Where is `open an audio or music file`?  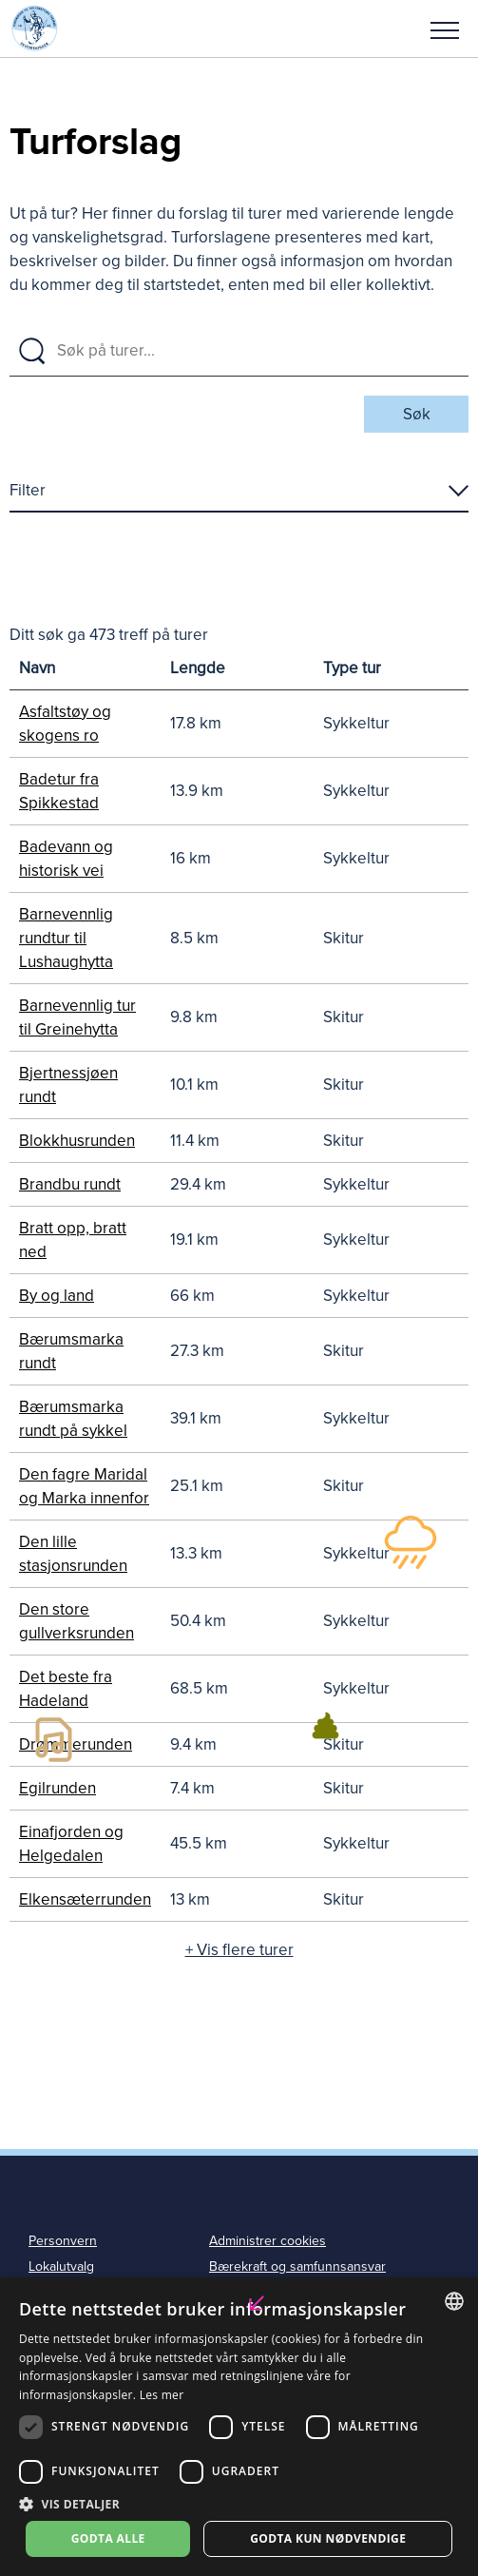 open an audio or music file is located at coordinates (53, 1739).